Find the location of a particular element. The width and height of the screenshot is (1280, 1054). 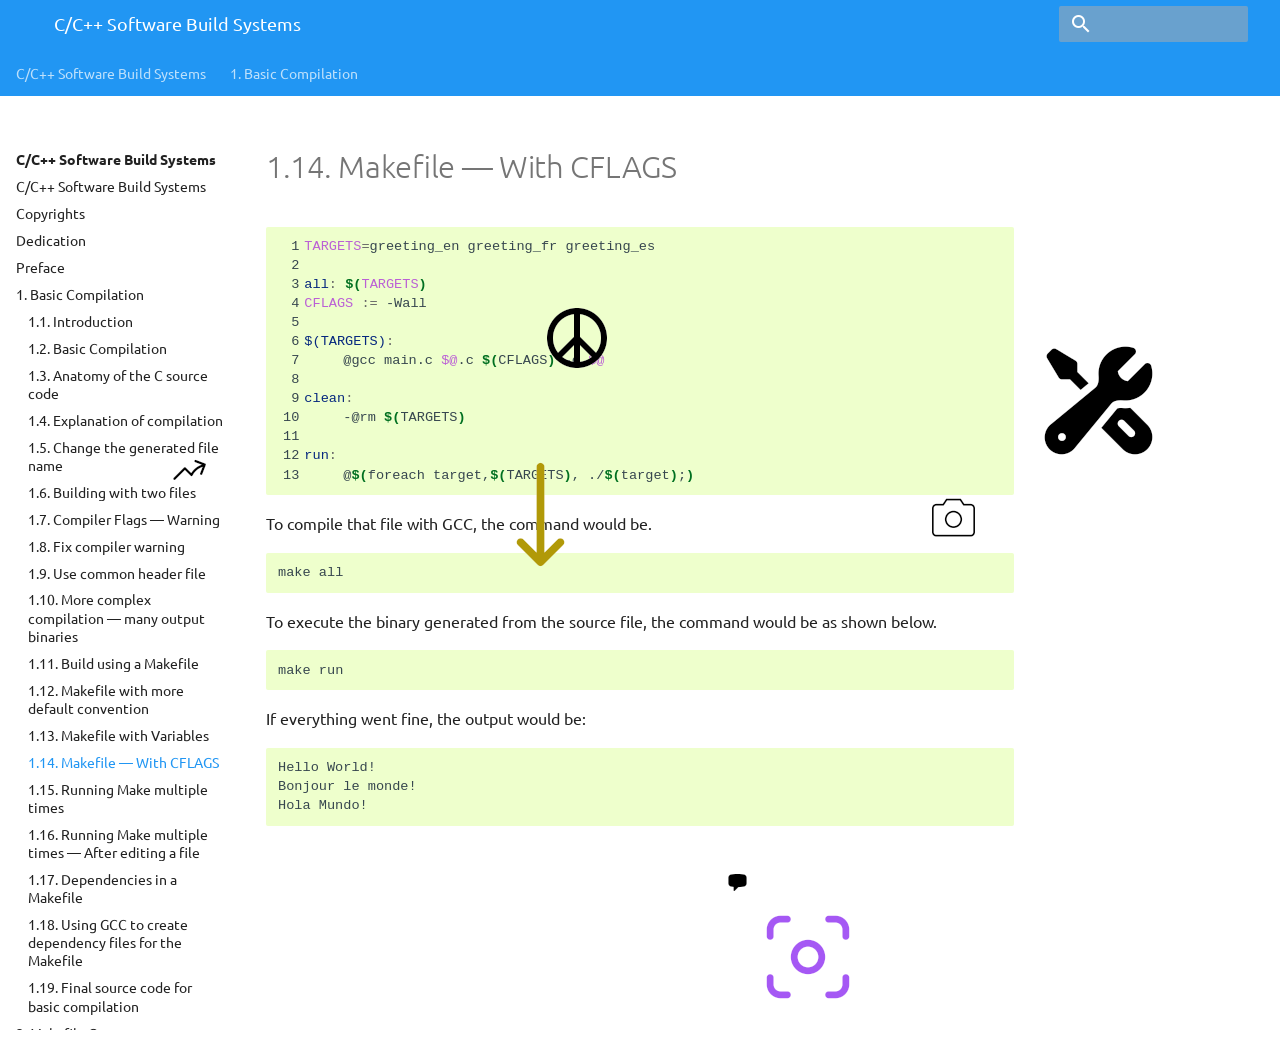

activate camera focus or autofocus is located at coordinates (808, 957).